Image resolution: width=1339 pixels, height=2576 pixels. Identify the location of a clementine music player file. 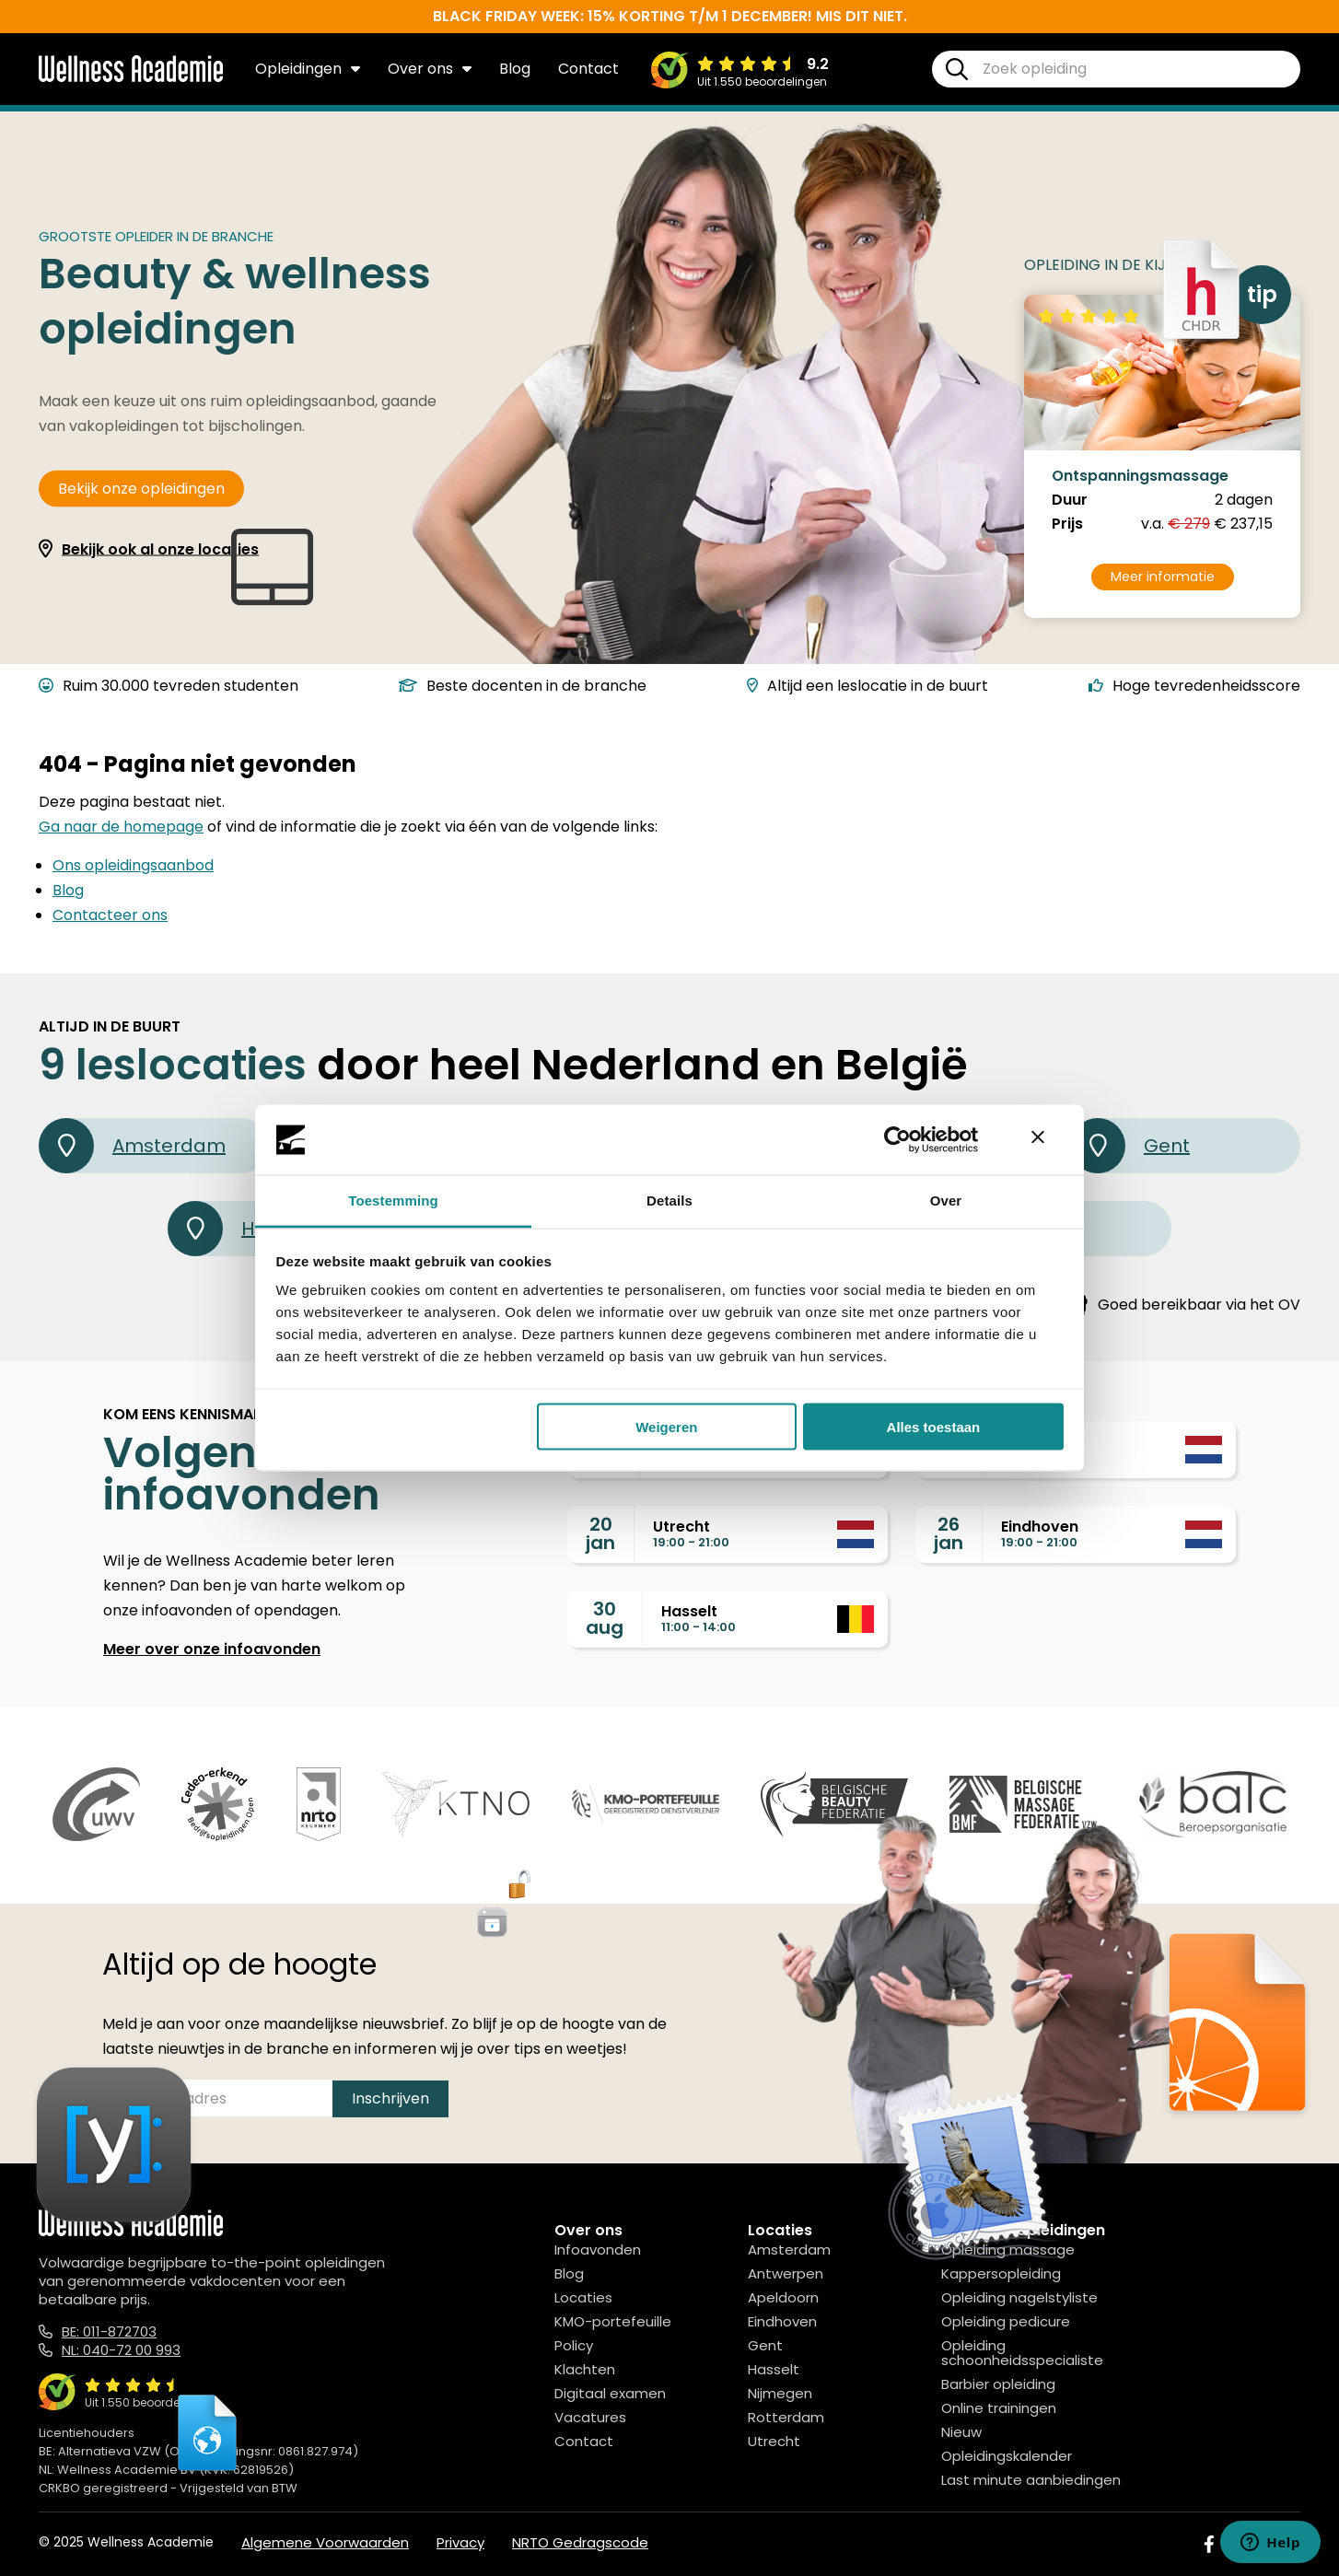
(1237, 2025).